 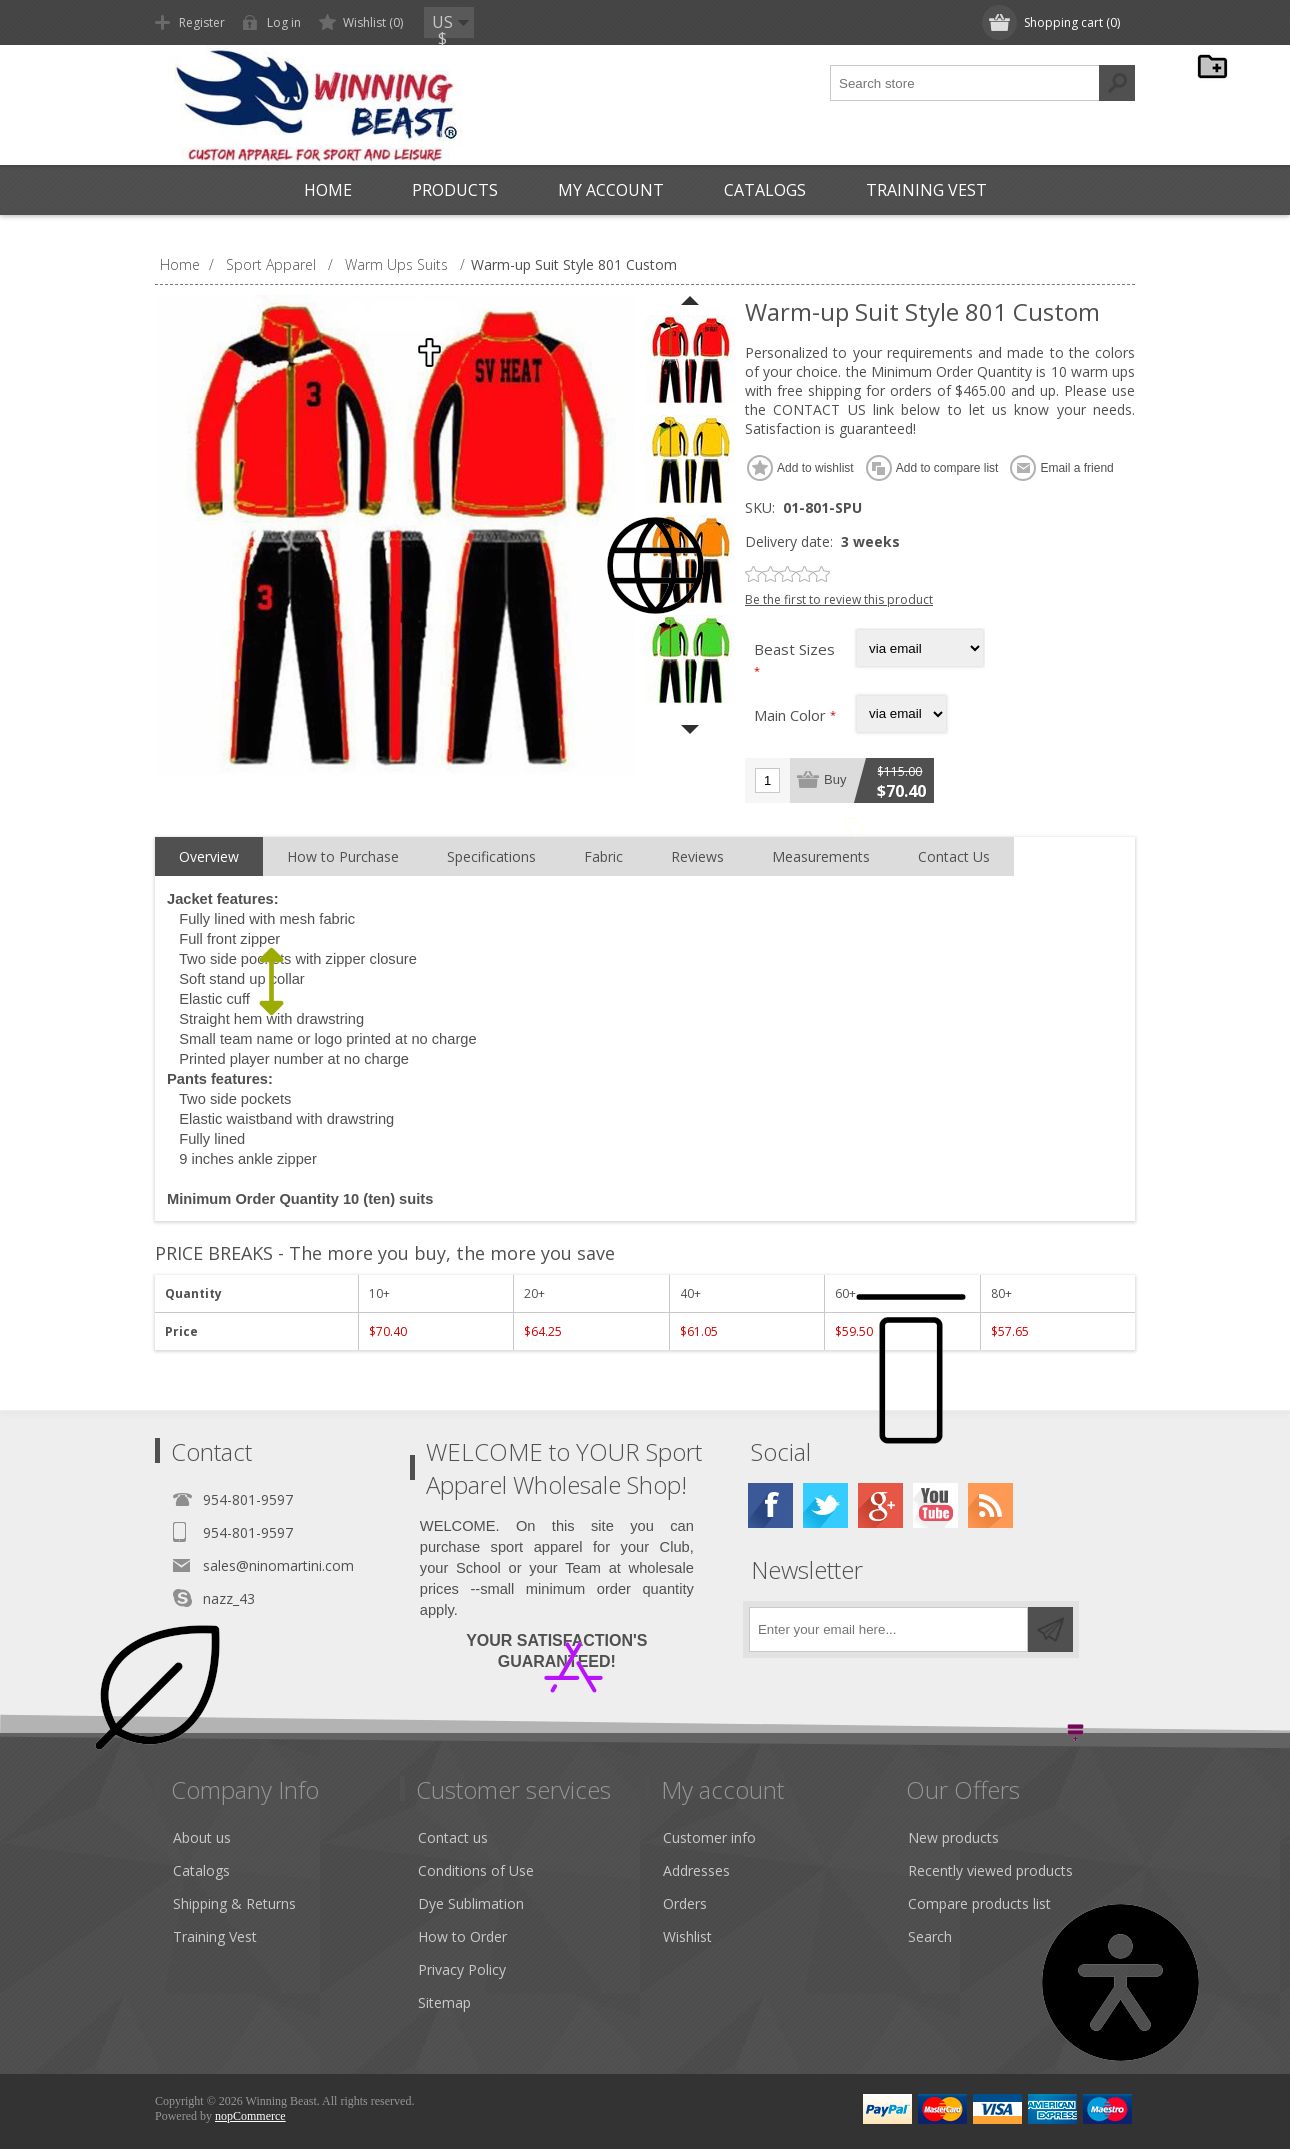 I want to click on religious or faith-related content, so click(x=429, y=352).